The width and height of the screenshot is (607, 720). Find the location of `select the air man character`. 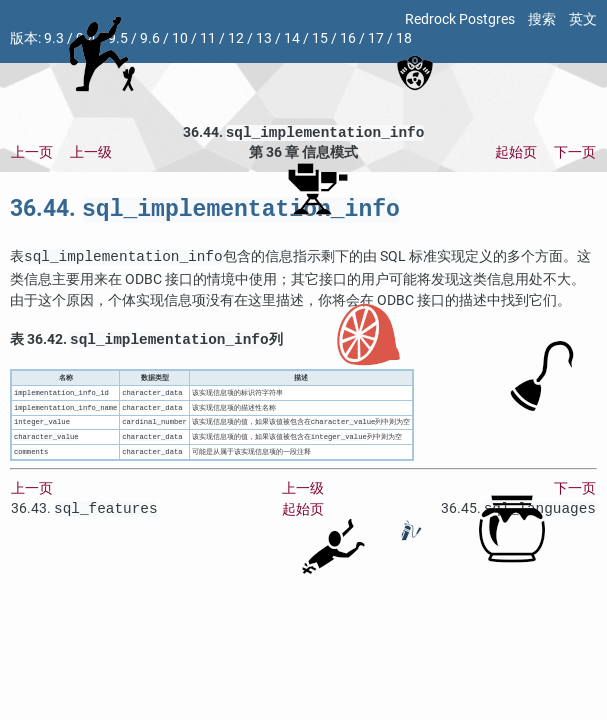

select the air man character is located at coordinates (415, 73).